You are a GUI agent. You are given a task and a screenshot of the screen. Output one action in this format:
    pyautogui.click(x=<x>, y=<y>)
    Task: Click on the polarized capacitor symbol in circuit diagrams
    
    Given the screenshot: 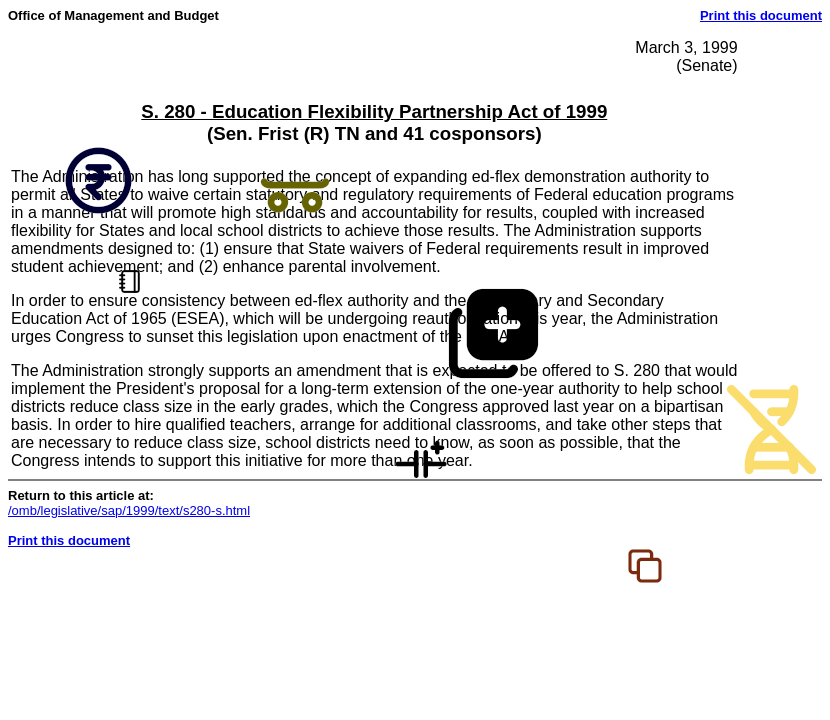 What is the action you would take?
    pyautogui.click(x=421, y=464)
    